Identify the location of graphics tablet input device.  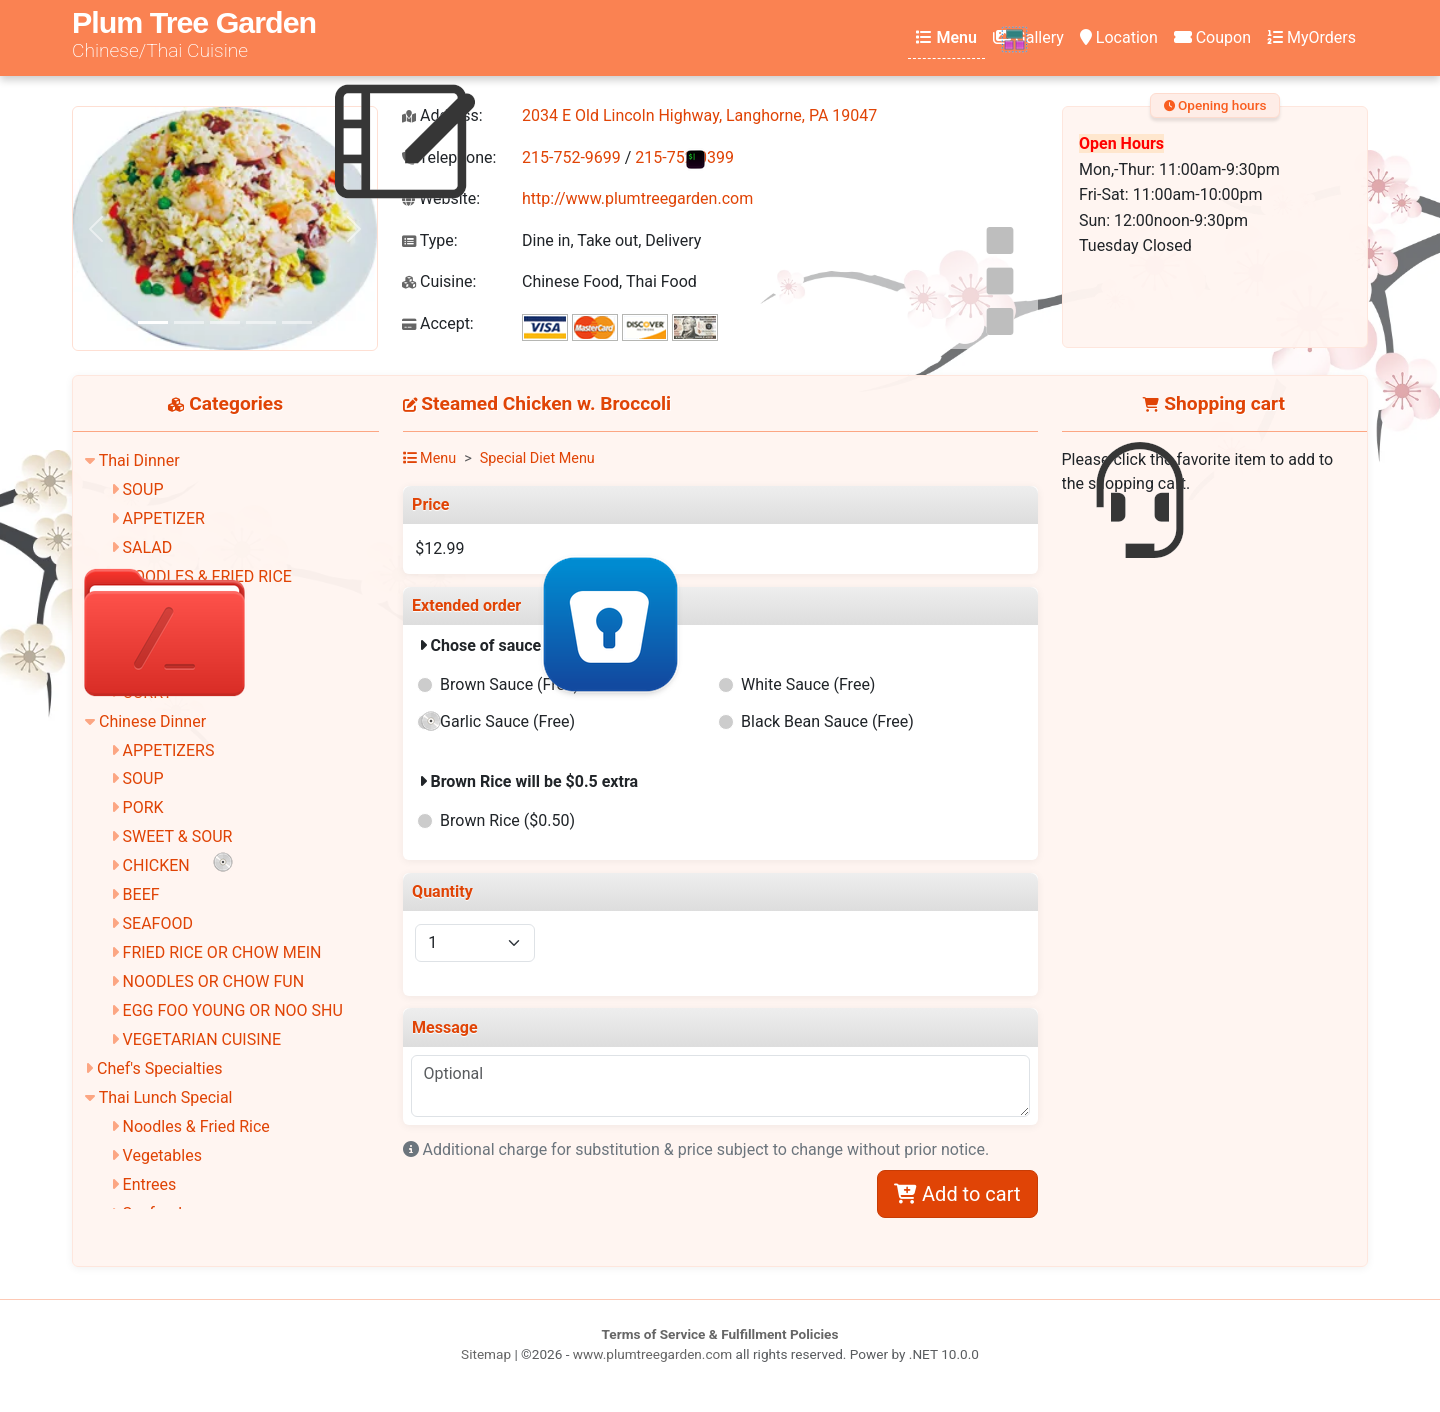
(405, 137).